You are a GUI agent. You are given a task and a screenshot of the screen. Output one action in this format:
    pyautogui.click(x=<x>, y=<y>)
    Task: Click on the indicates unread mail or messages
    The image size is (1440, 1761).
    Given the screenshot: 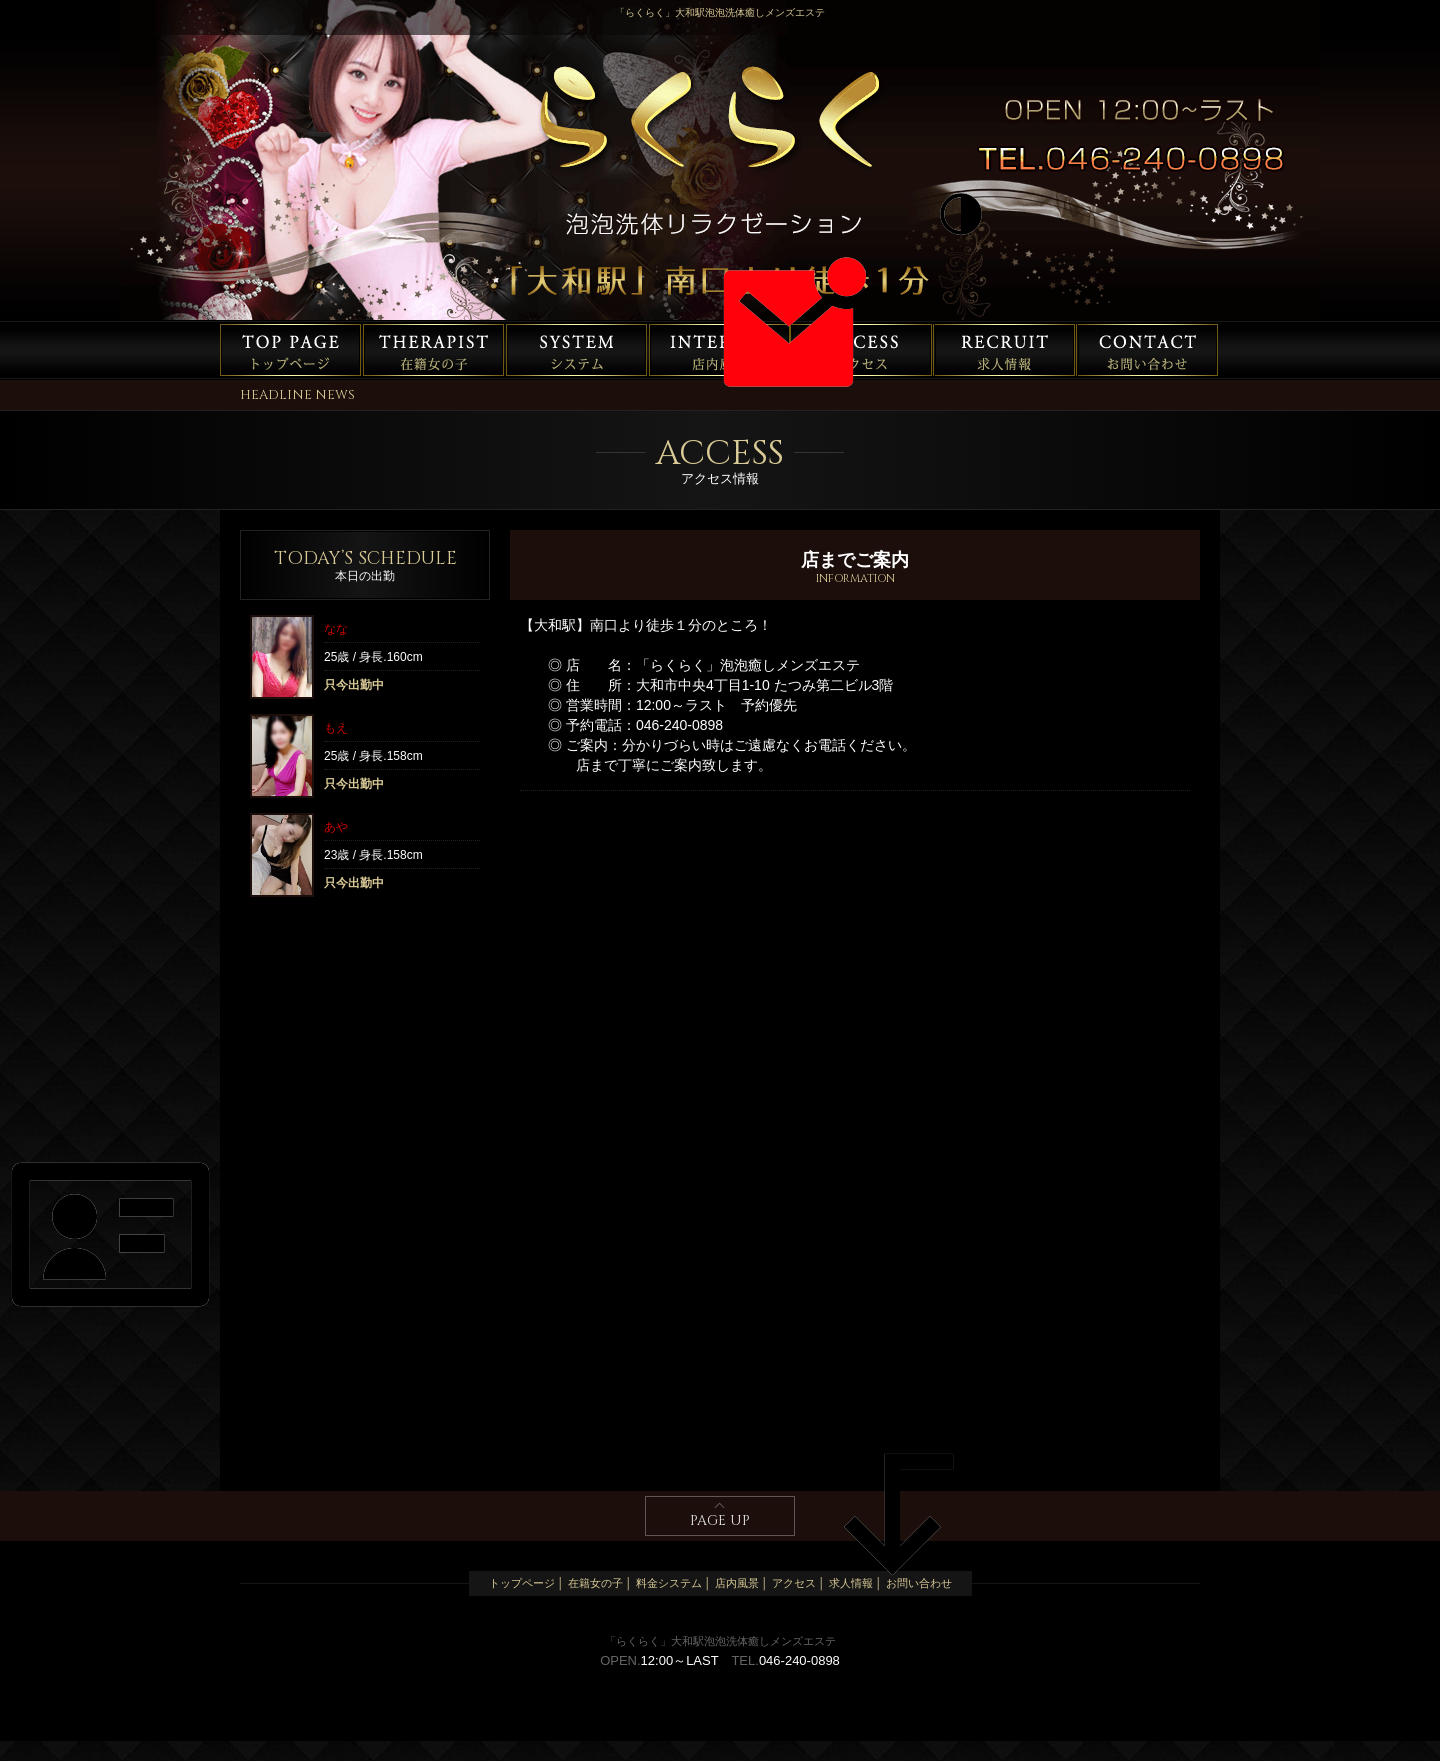 What is the action you would take?
    pyautogui.click(x=788, y=328)
    